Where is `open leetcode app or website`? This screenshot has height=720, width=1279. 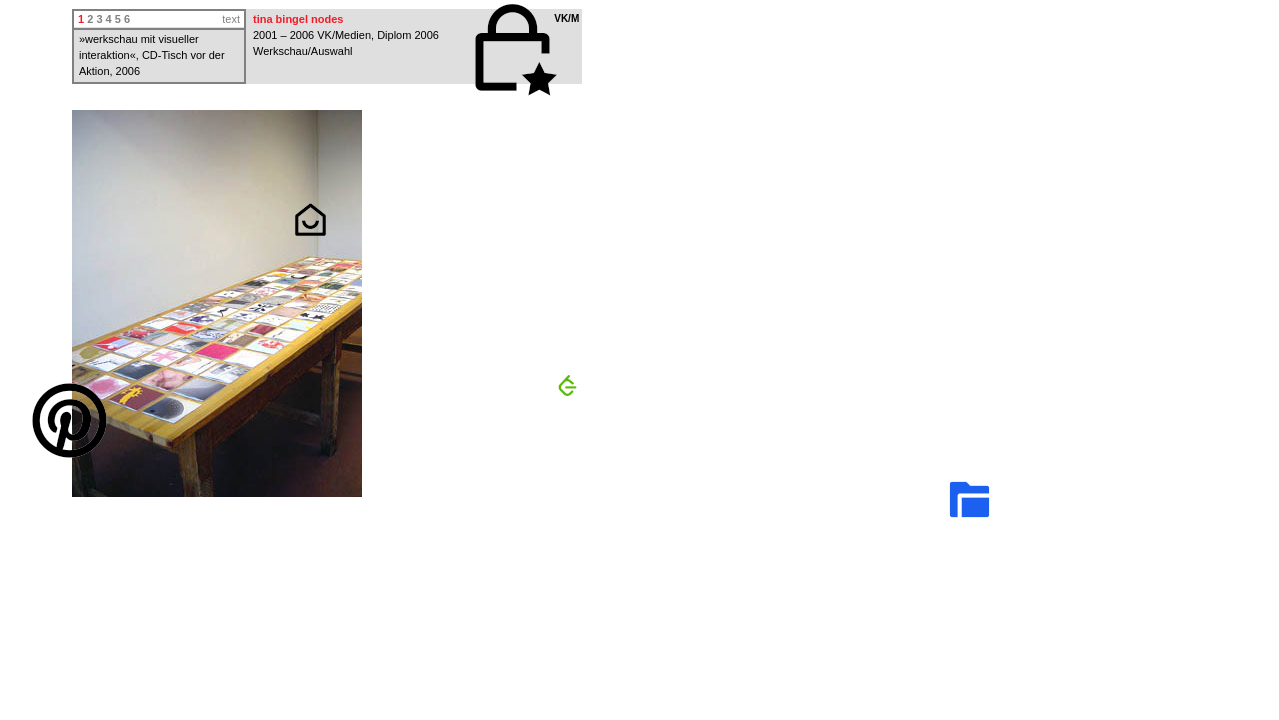
open leetcode app or website is located at coordinates (567, 385).